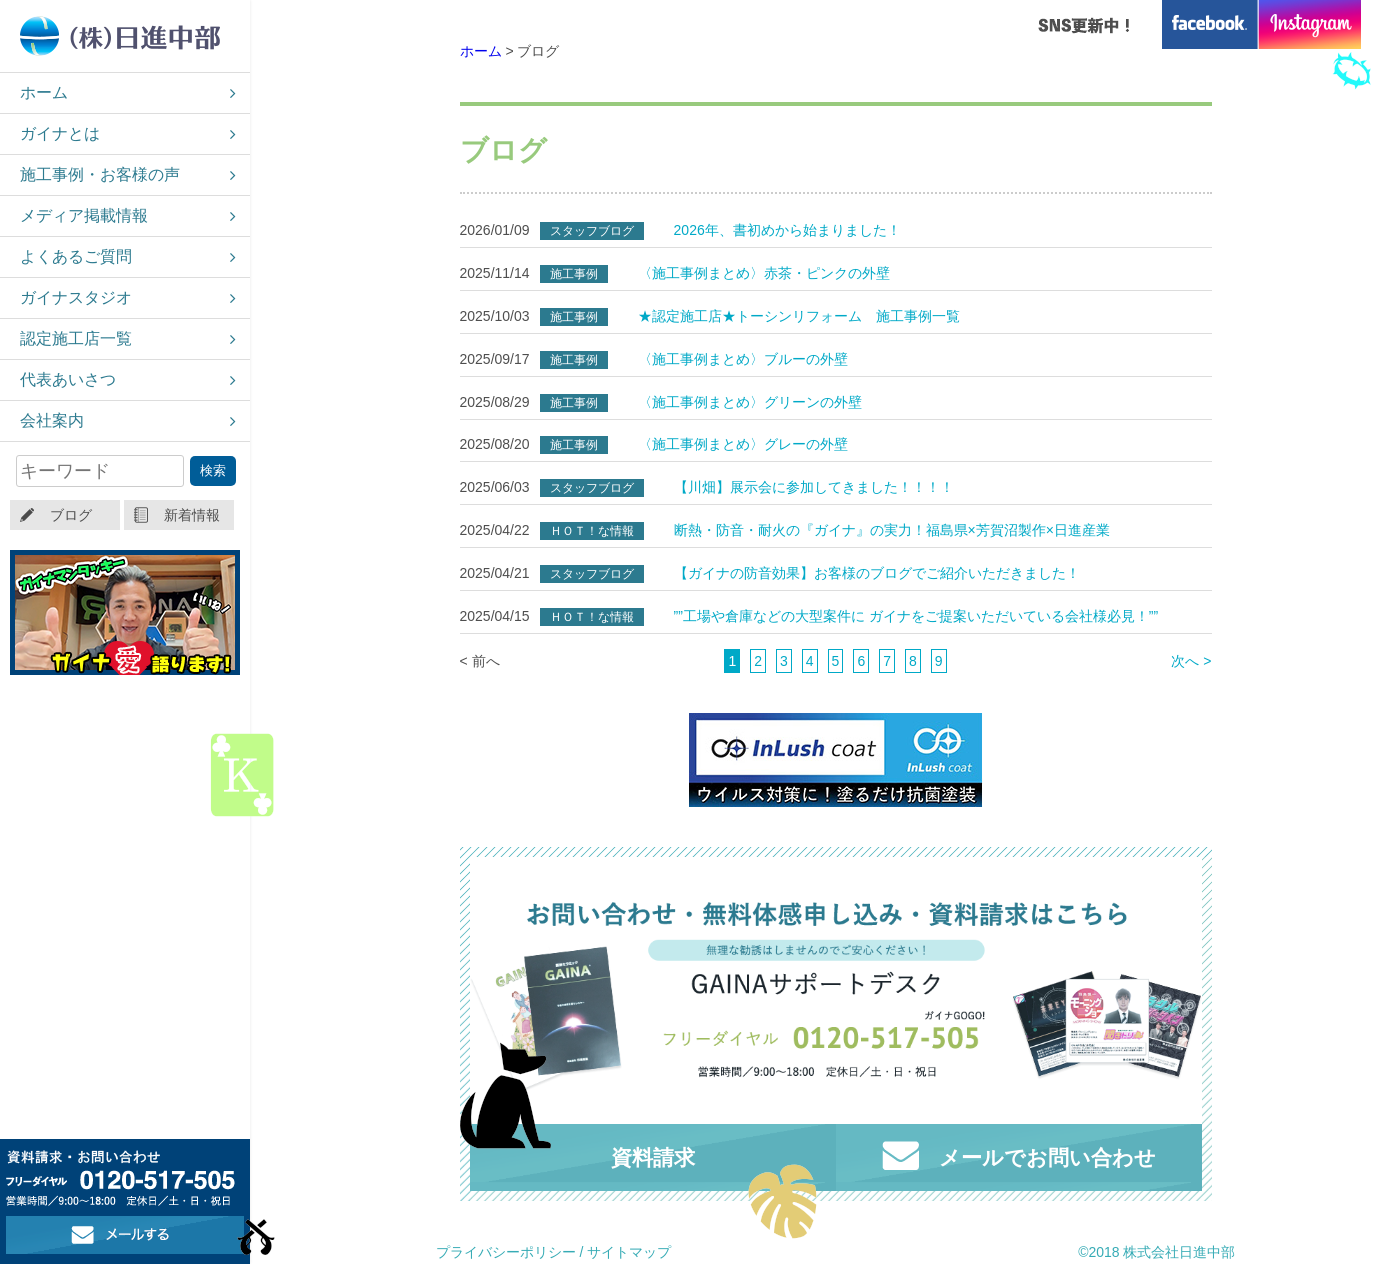 Image resolution: width=1381 pixels, height=1264 pixels. Describe the element at coordinates (256, 1237) in the screenshot. I see `indicates combat or duel mode in a game` at that location.